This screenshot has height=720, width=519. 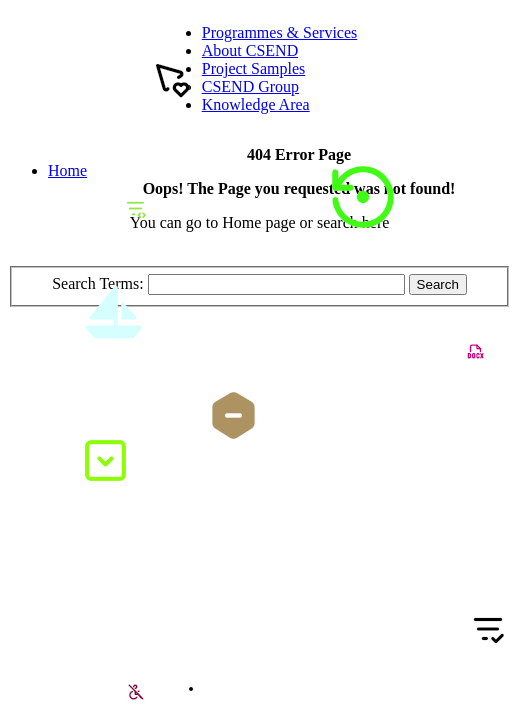 What do you see at coordinates (105, 460) in the screenshot?
I see `open a dropdown menu` at bounding box center [105, 460].